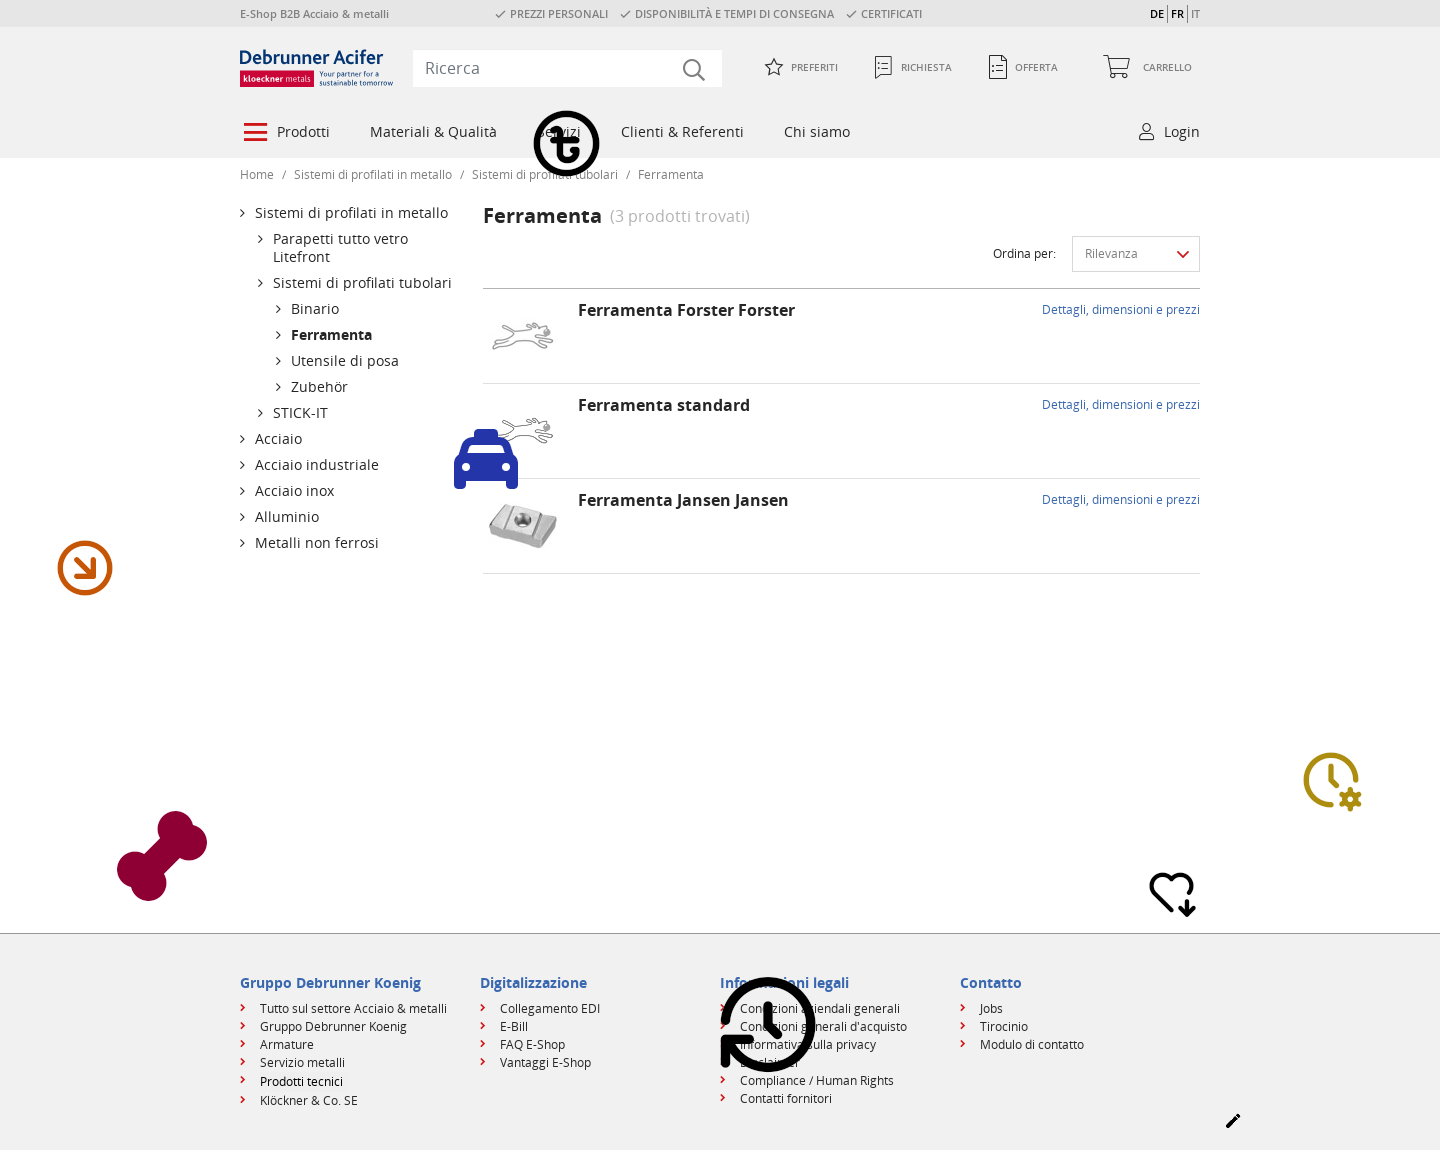  I want to click on navigate to the next section below, so click(85, 568).